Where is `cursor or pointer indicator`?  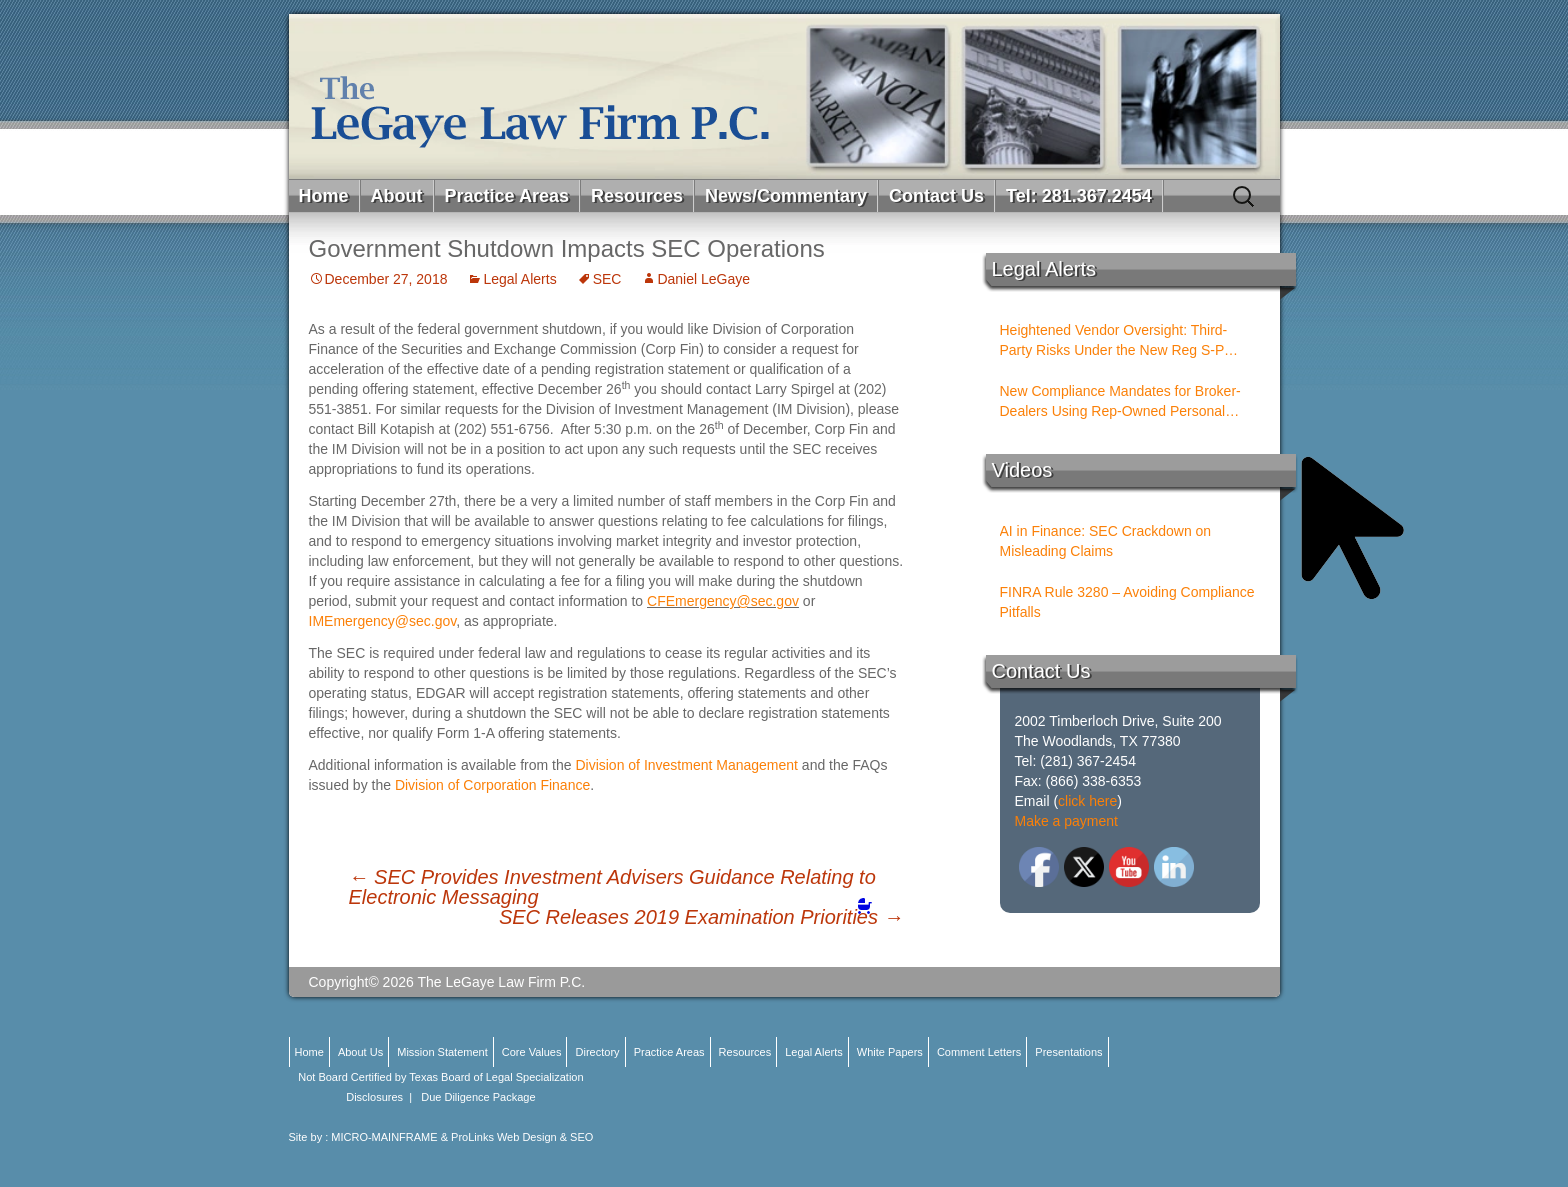
cursor or pointer indicator is located at coordinates (1346, 528).